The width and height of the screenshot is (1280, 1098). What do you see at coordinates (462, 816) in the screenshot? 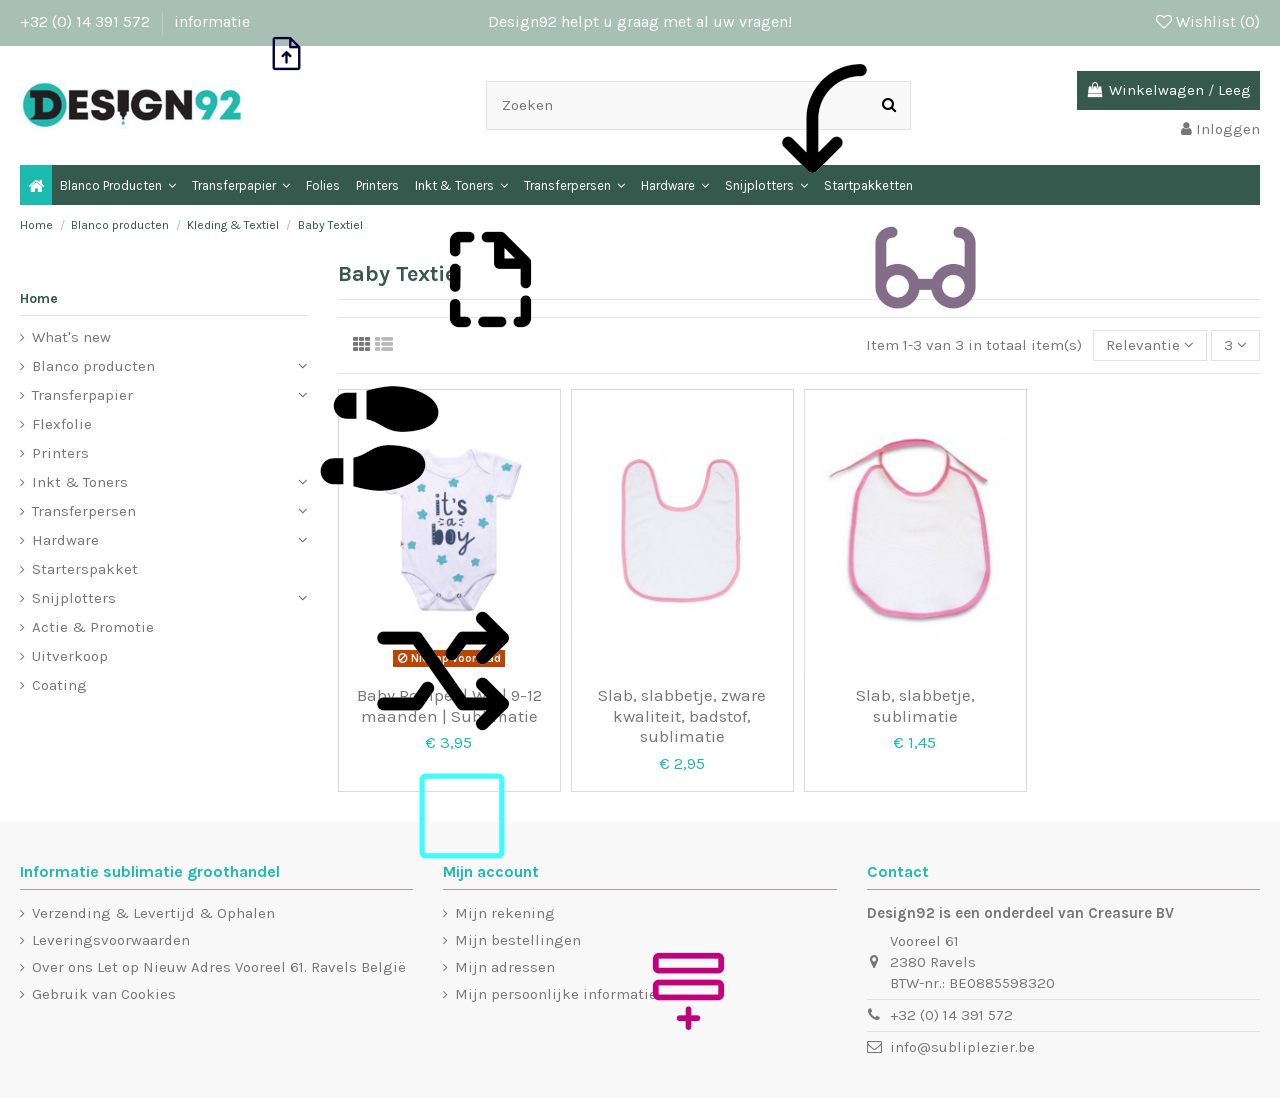
I see `stop media playback` at bounding box center [462, 816].